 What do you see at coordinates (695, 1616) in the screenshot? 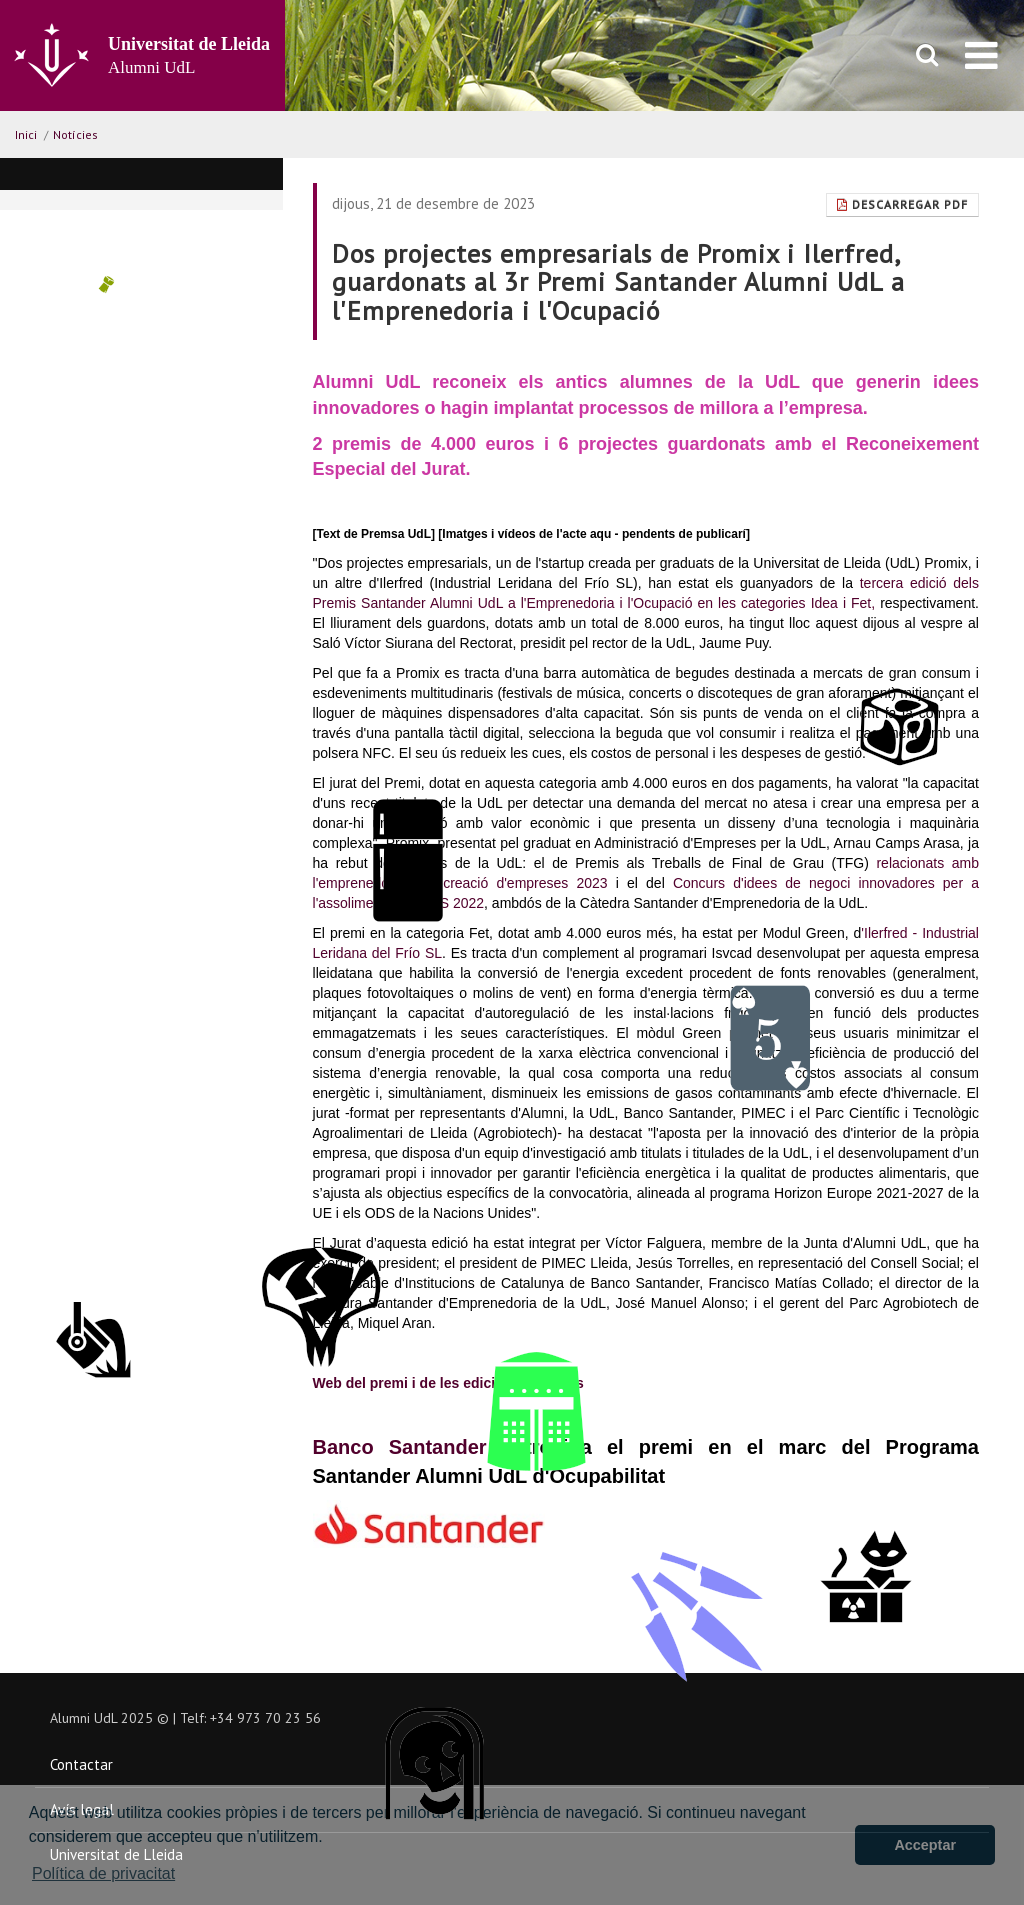
I see `access kitchen tools or cutlery options` at bounding box center [695, 1616].